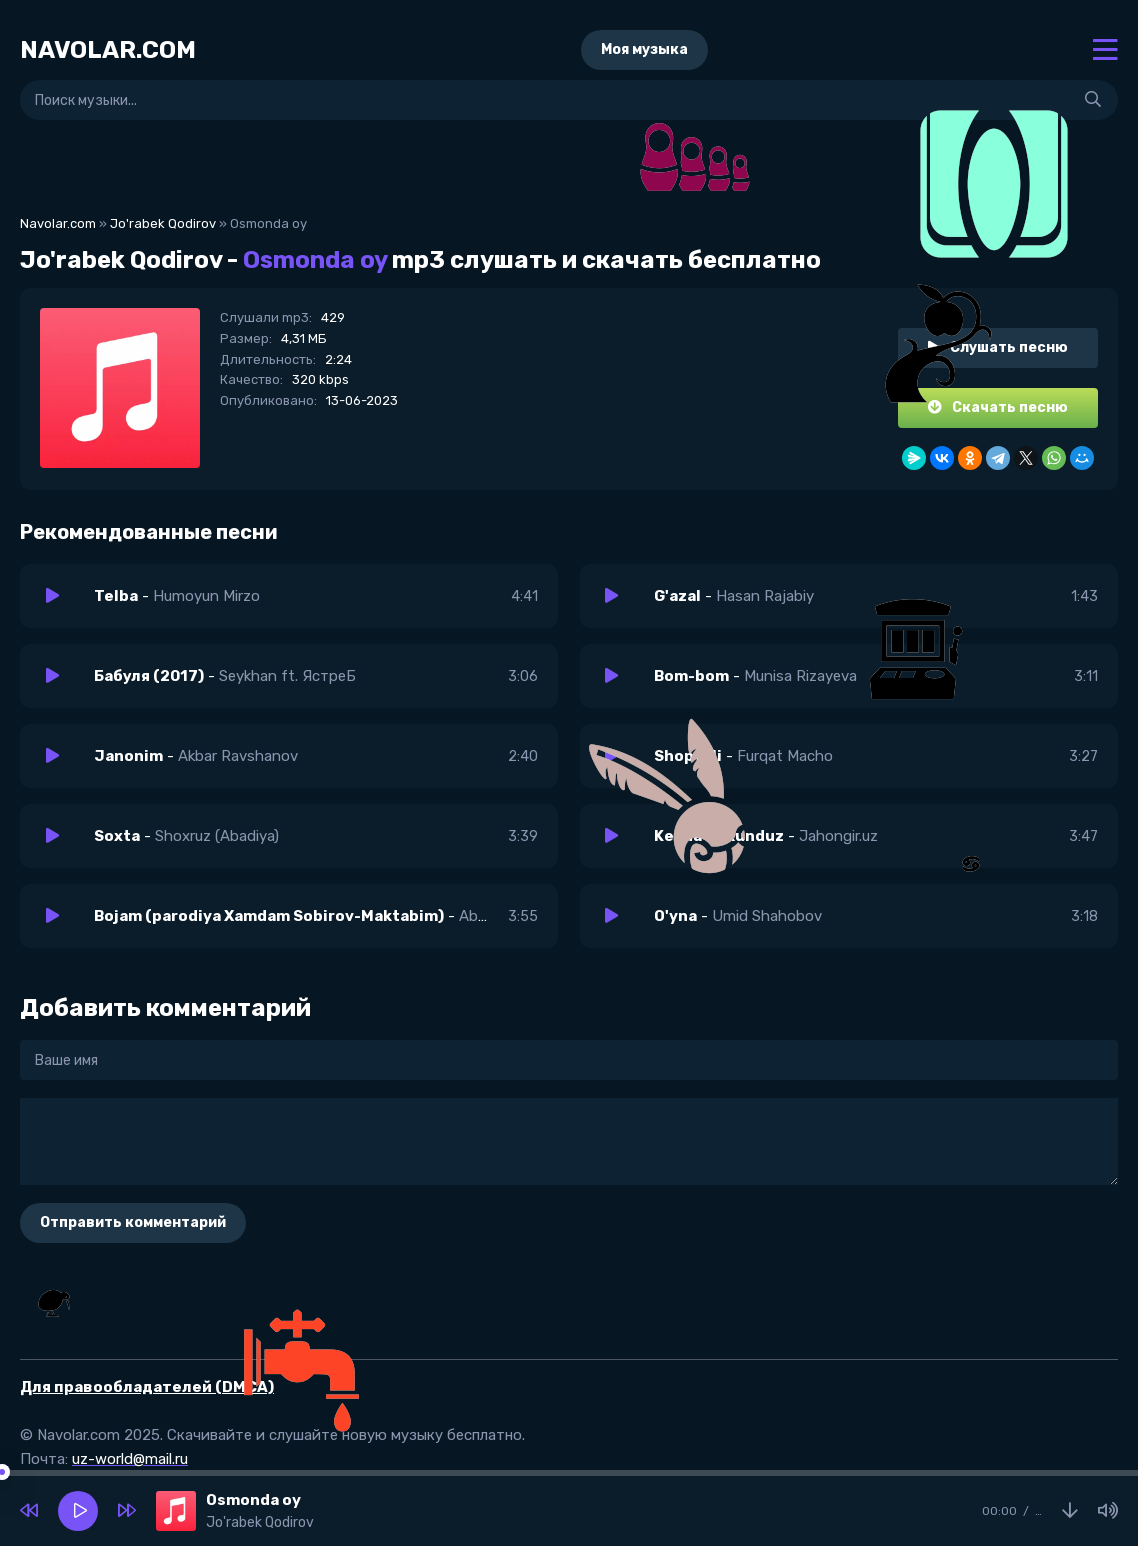 The height and width of the screenshot is (1546, 1138). What do you see at coordinates (667, 796) in the screenshot?
I see `golden snitch icon from Harry Potter quidditch` at bounding box center [667, 796].